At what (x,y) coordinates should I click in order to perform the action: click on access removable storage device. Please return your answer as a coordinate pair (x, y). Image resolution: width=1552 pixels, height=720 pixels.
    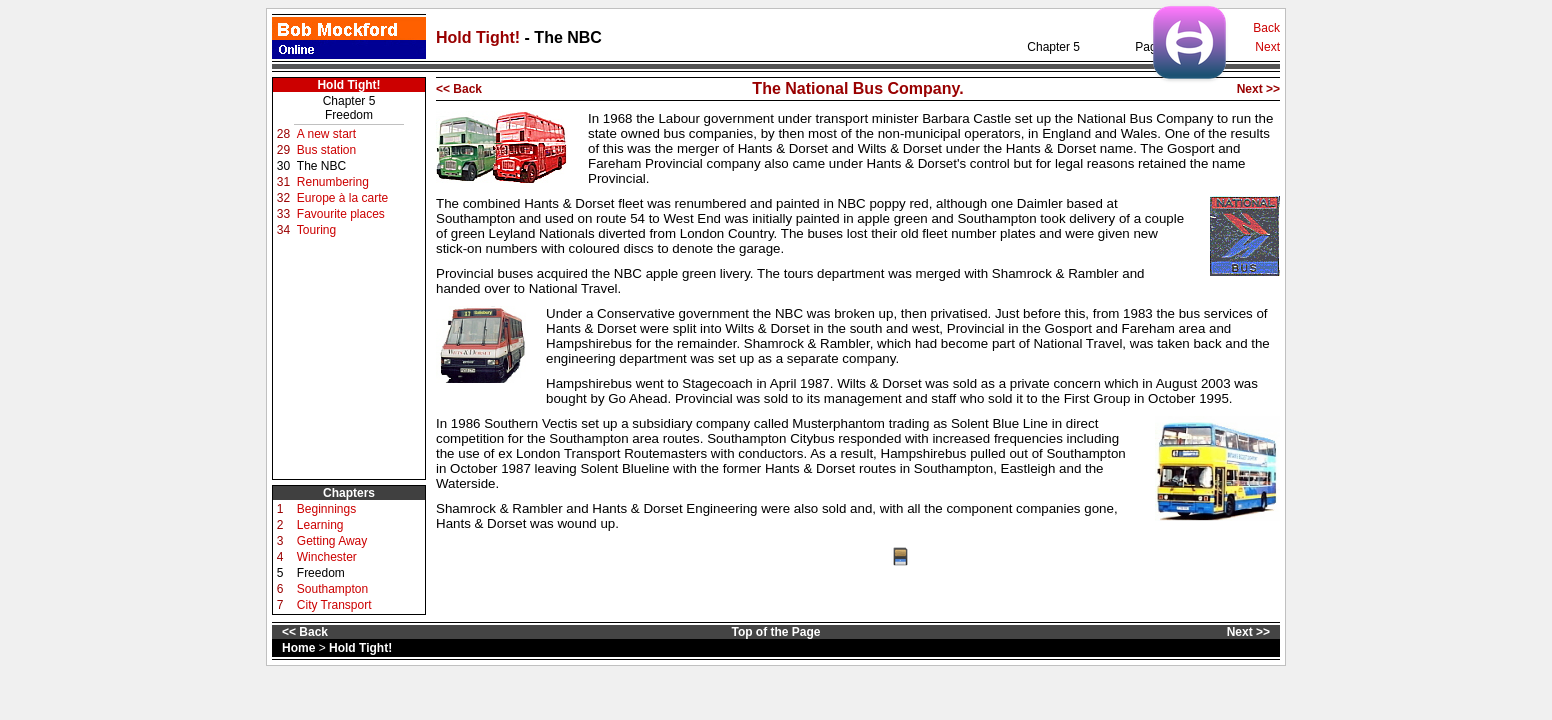
    Looking at the image, I should click on (900, 556).